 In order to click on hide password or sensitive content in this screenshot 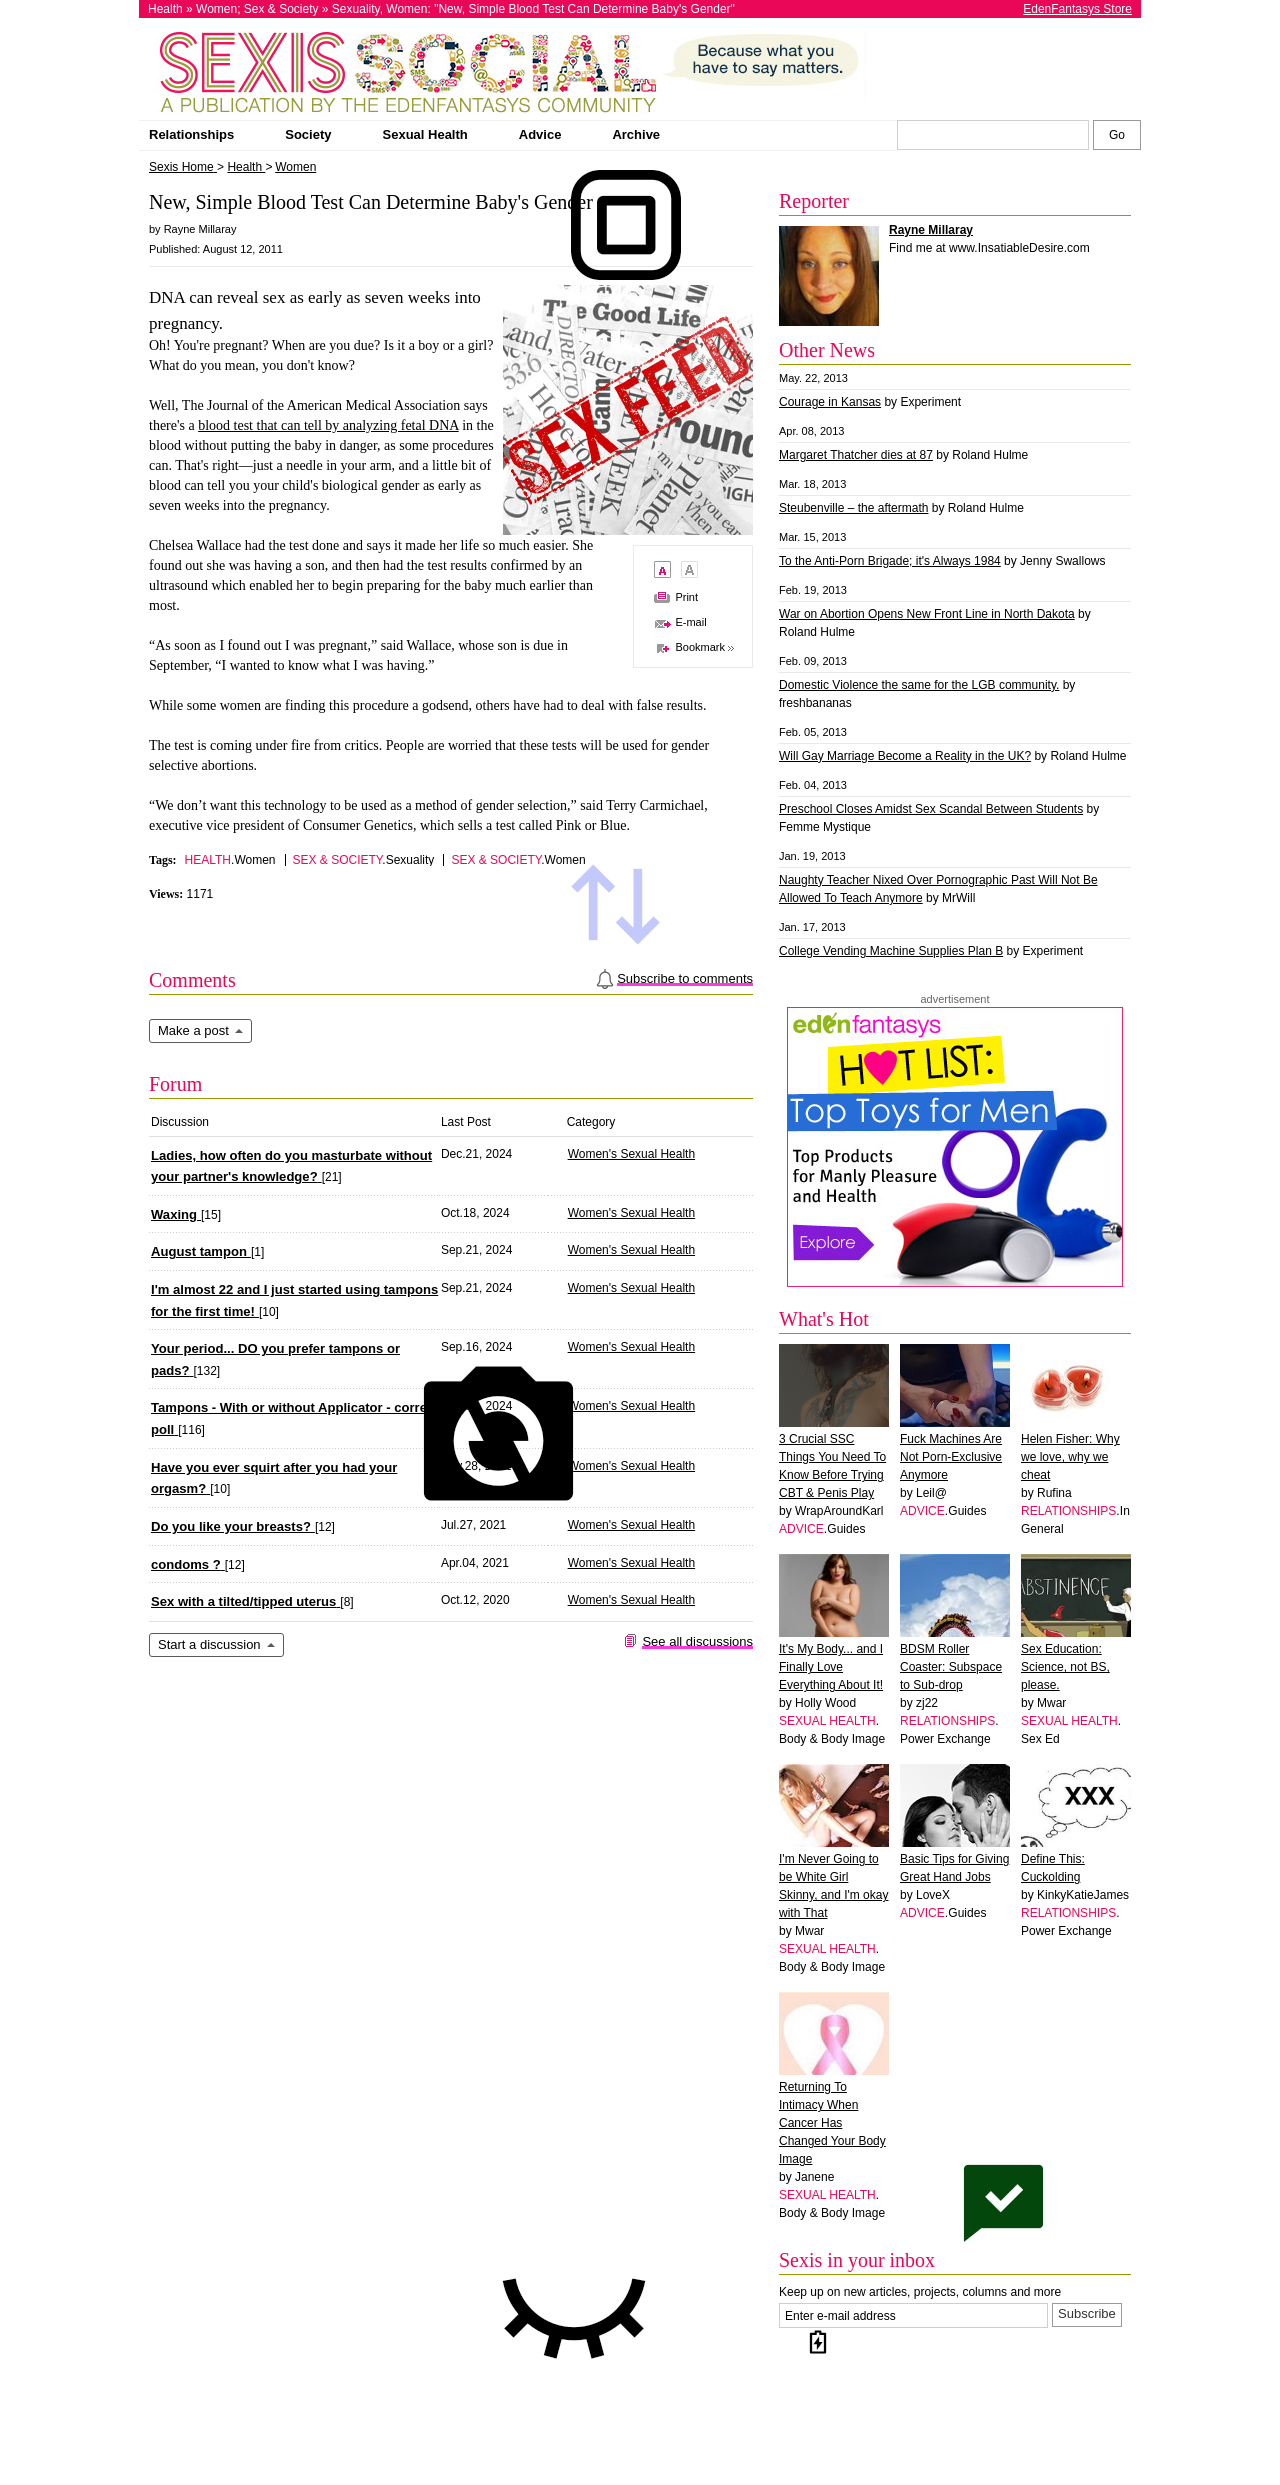, I will do `click(574, 2314)`.